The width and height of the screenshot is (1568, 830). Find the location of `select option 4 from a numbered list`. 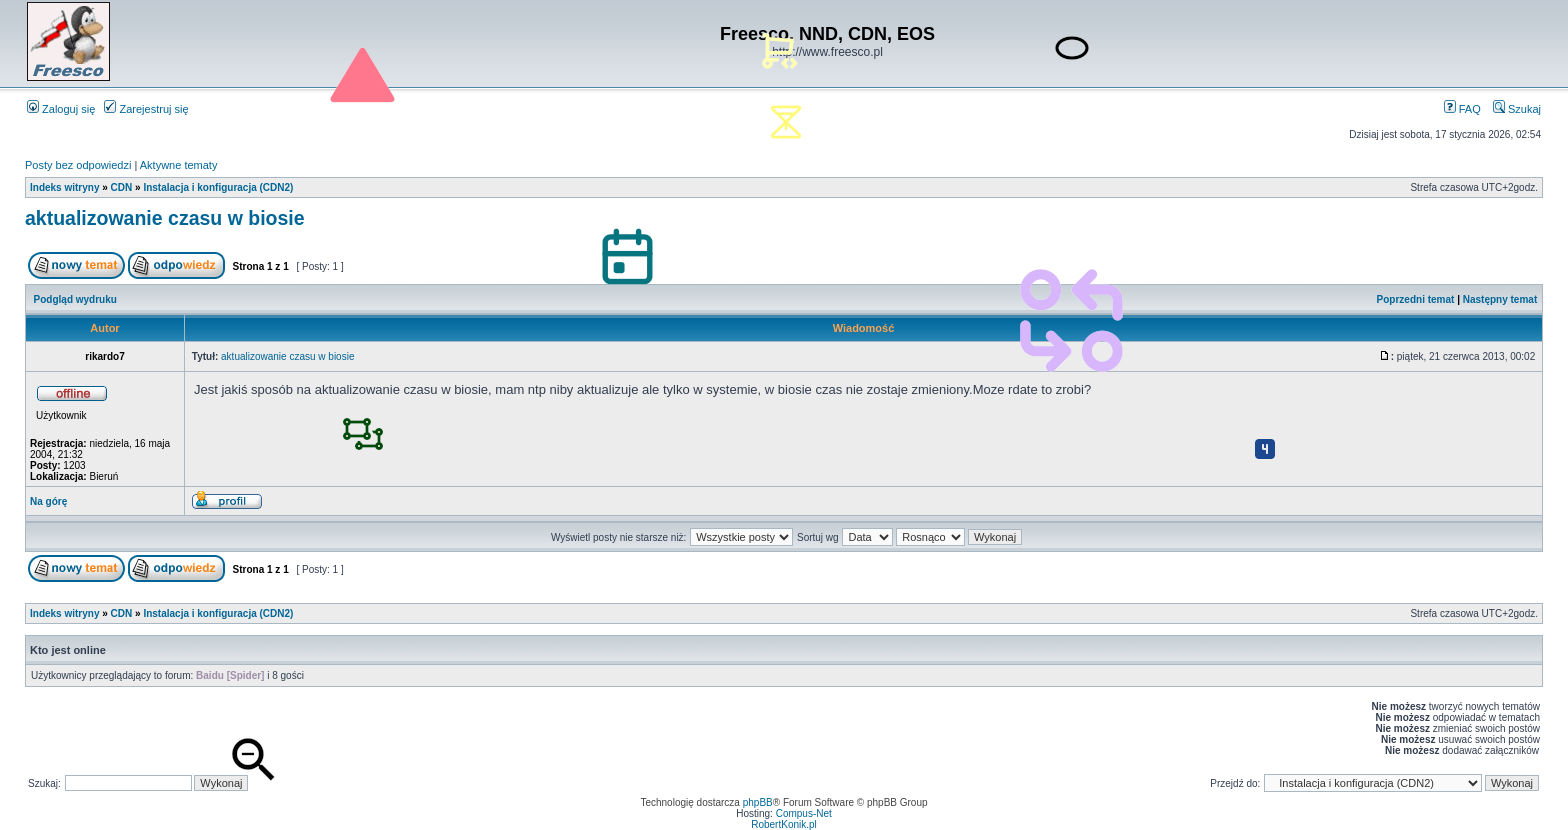

select option 4 from a numbered list is located at coordinates (1265, 449).